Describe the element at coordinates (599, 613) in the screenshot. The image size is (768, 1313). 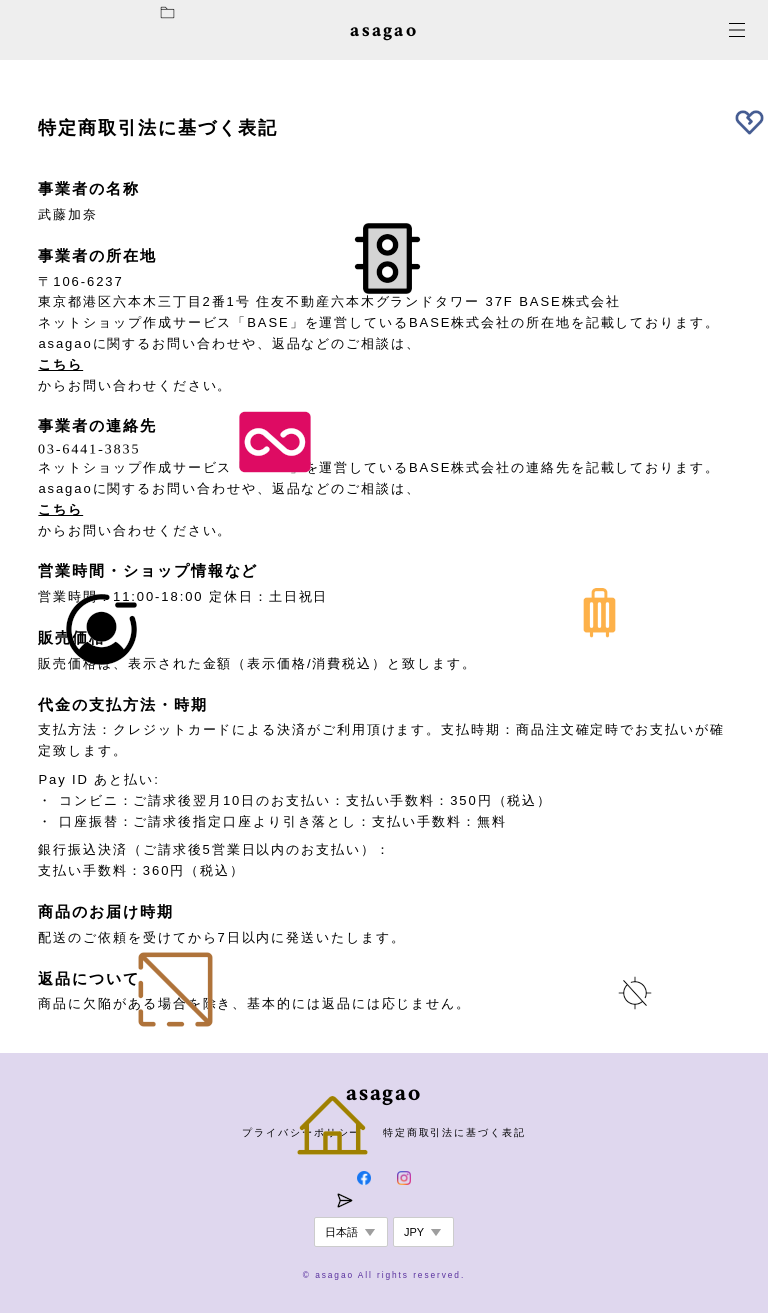
I see `access travel or trip planning features` at that location.